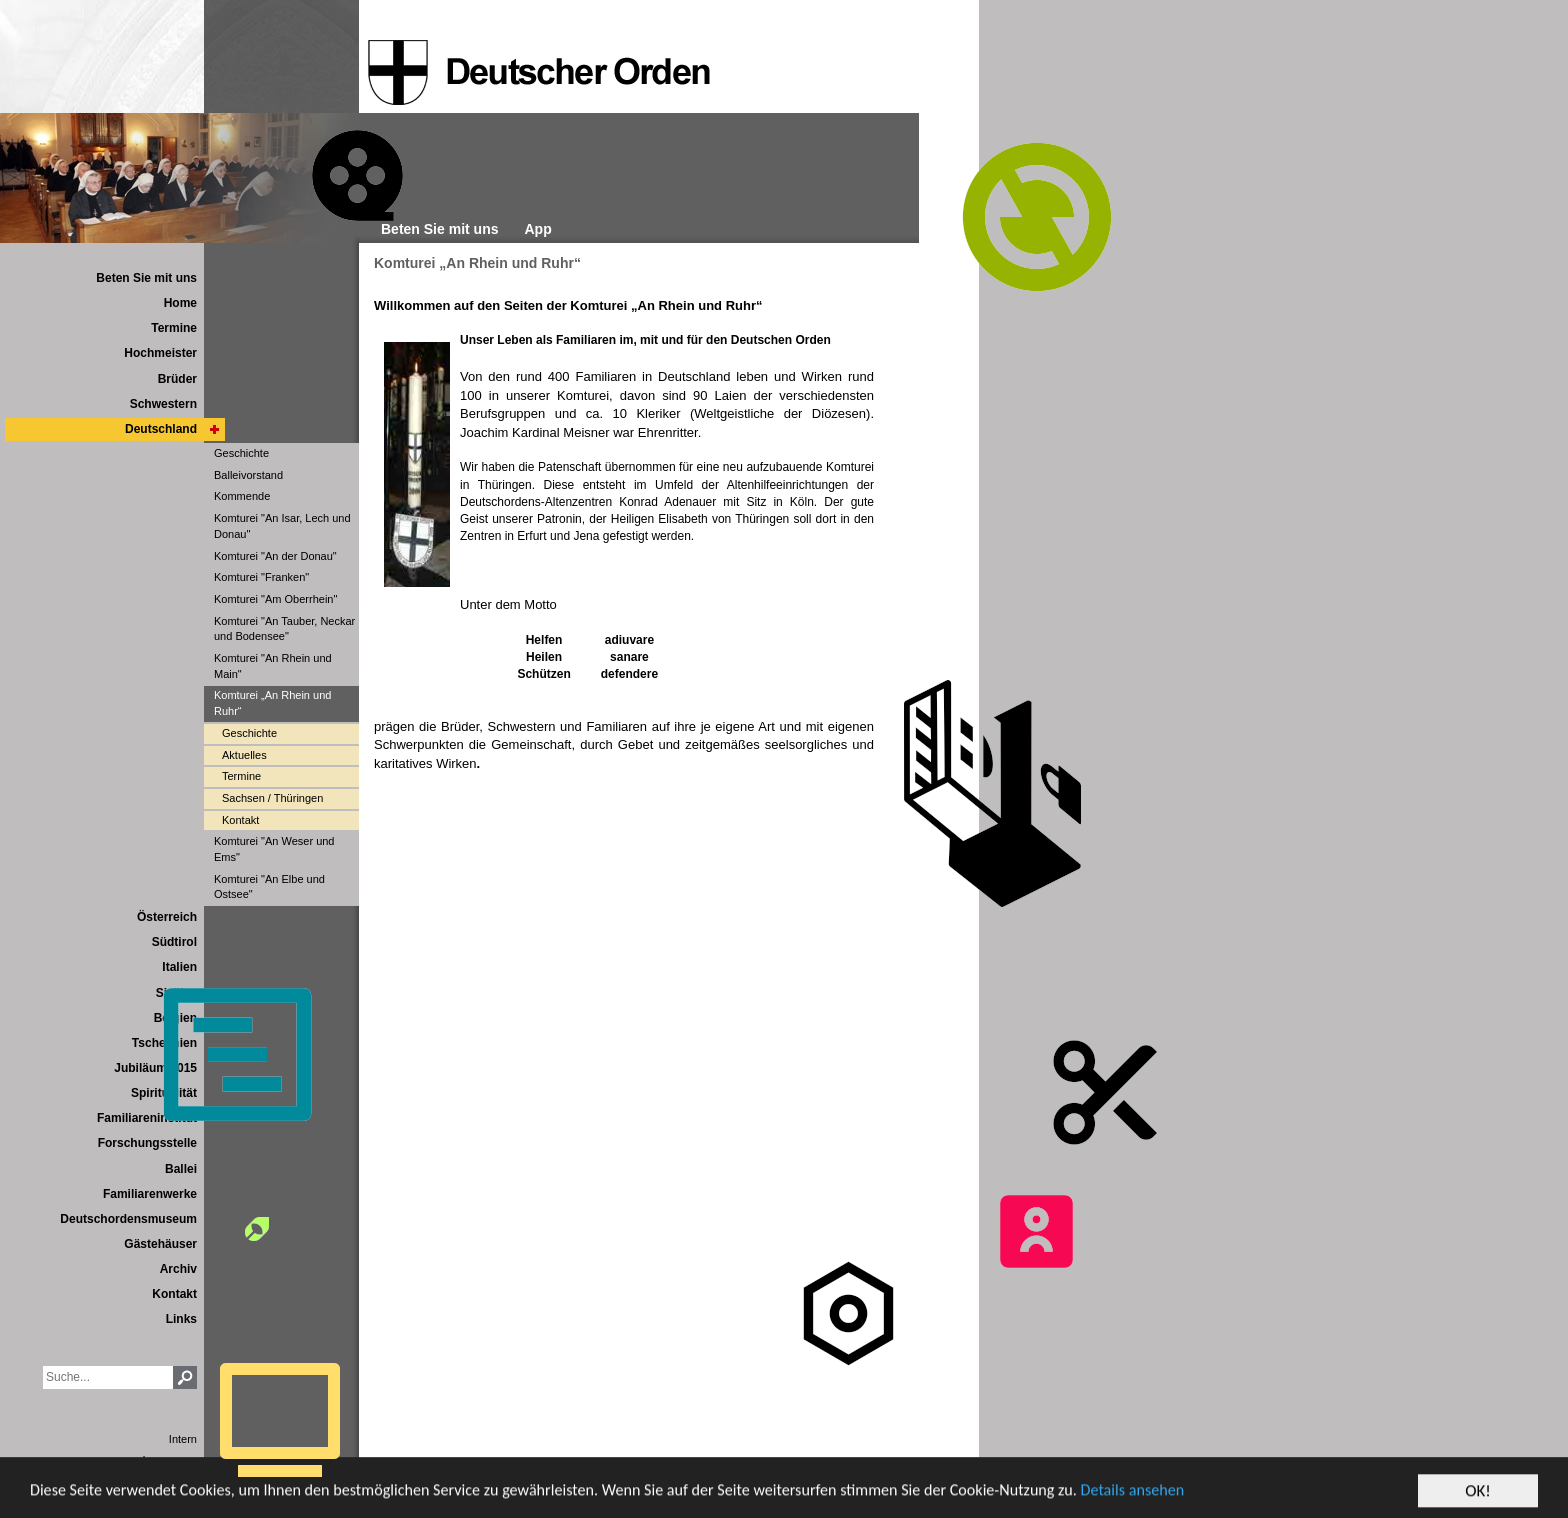 The image size is (1568, 1518). Describe the element at coordinates (1037, 217) in the screenshot. I see `disable auto-refresh` at that location.